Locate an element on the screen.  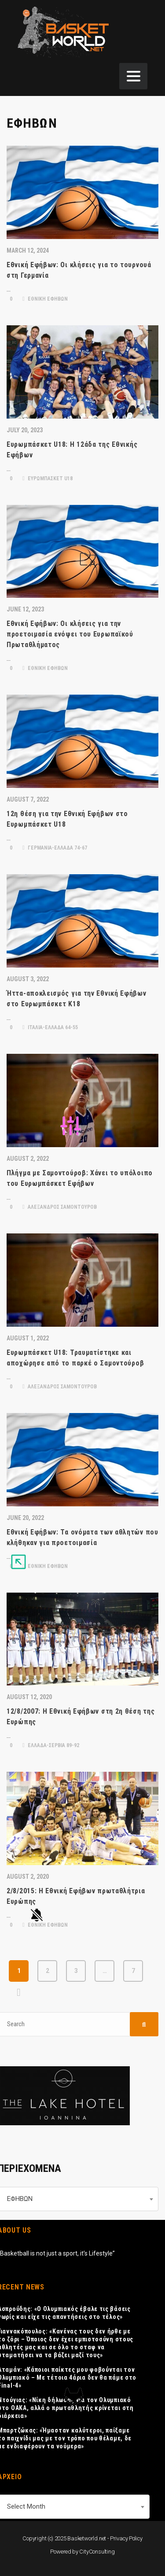
open GitLab repository is located at coordinates (73, 2396).